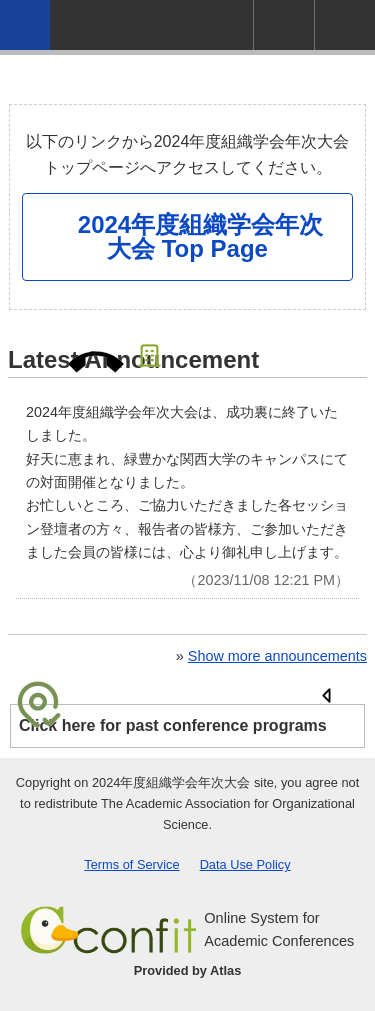 The image size is (375, 1011). What do you see at coordinates (38, 704) in the screenshot?
I see `confirm or verify a location` at bounding box center [38, 704].